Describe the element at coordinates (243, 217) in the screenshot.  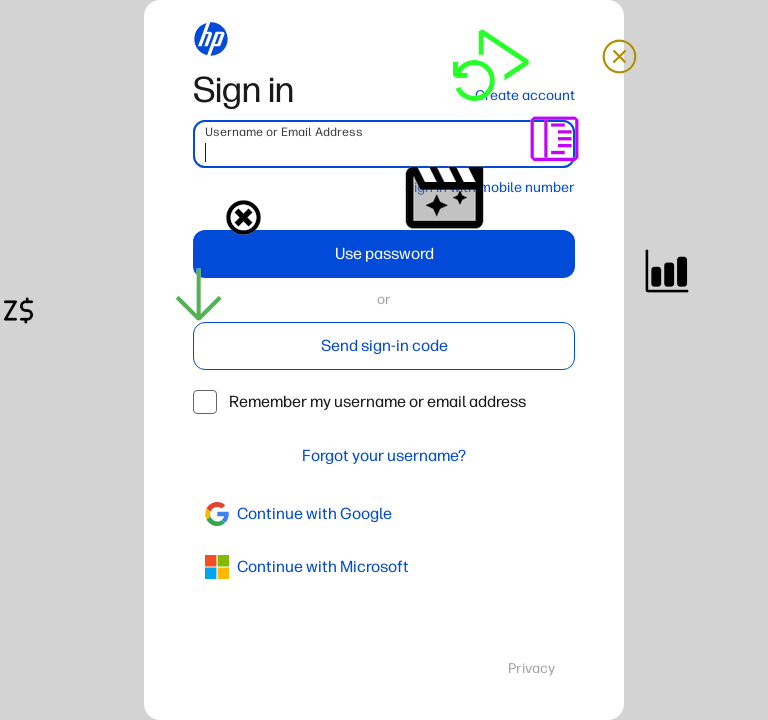
I see `indicates an error or failed operation` at that location.